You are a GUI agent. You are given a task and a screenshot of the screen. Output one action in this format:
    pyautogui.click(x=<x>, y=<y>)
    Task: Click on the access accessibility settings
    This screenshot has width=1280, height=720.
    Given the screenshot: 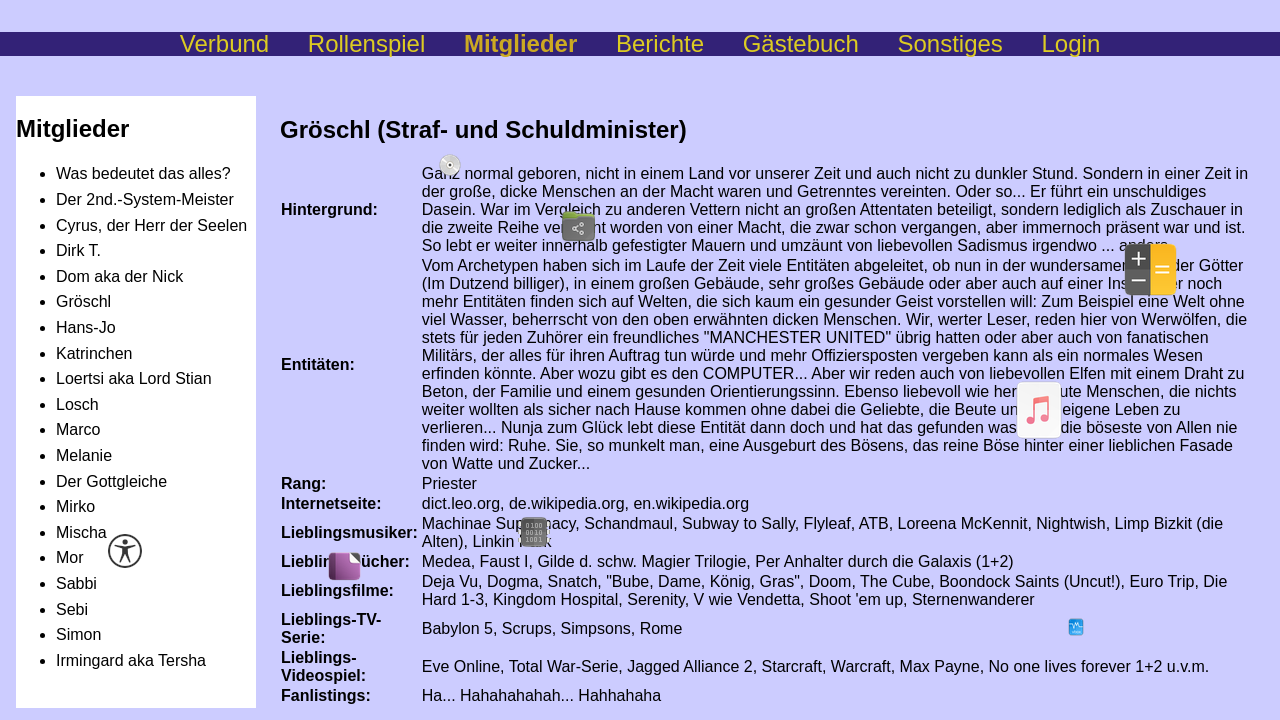 What is the action you would take?
    pyautogui.click(x=125, y=551)
    